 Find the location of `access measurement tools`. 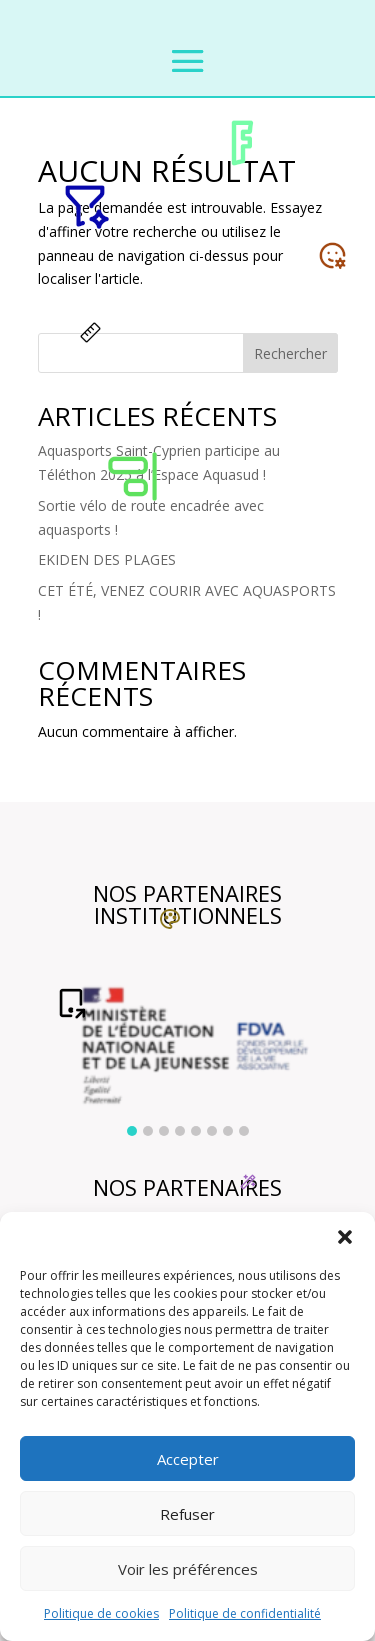

access measurement tools is located at coordinates (90, 332).